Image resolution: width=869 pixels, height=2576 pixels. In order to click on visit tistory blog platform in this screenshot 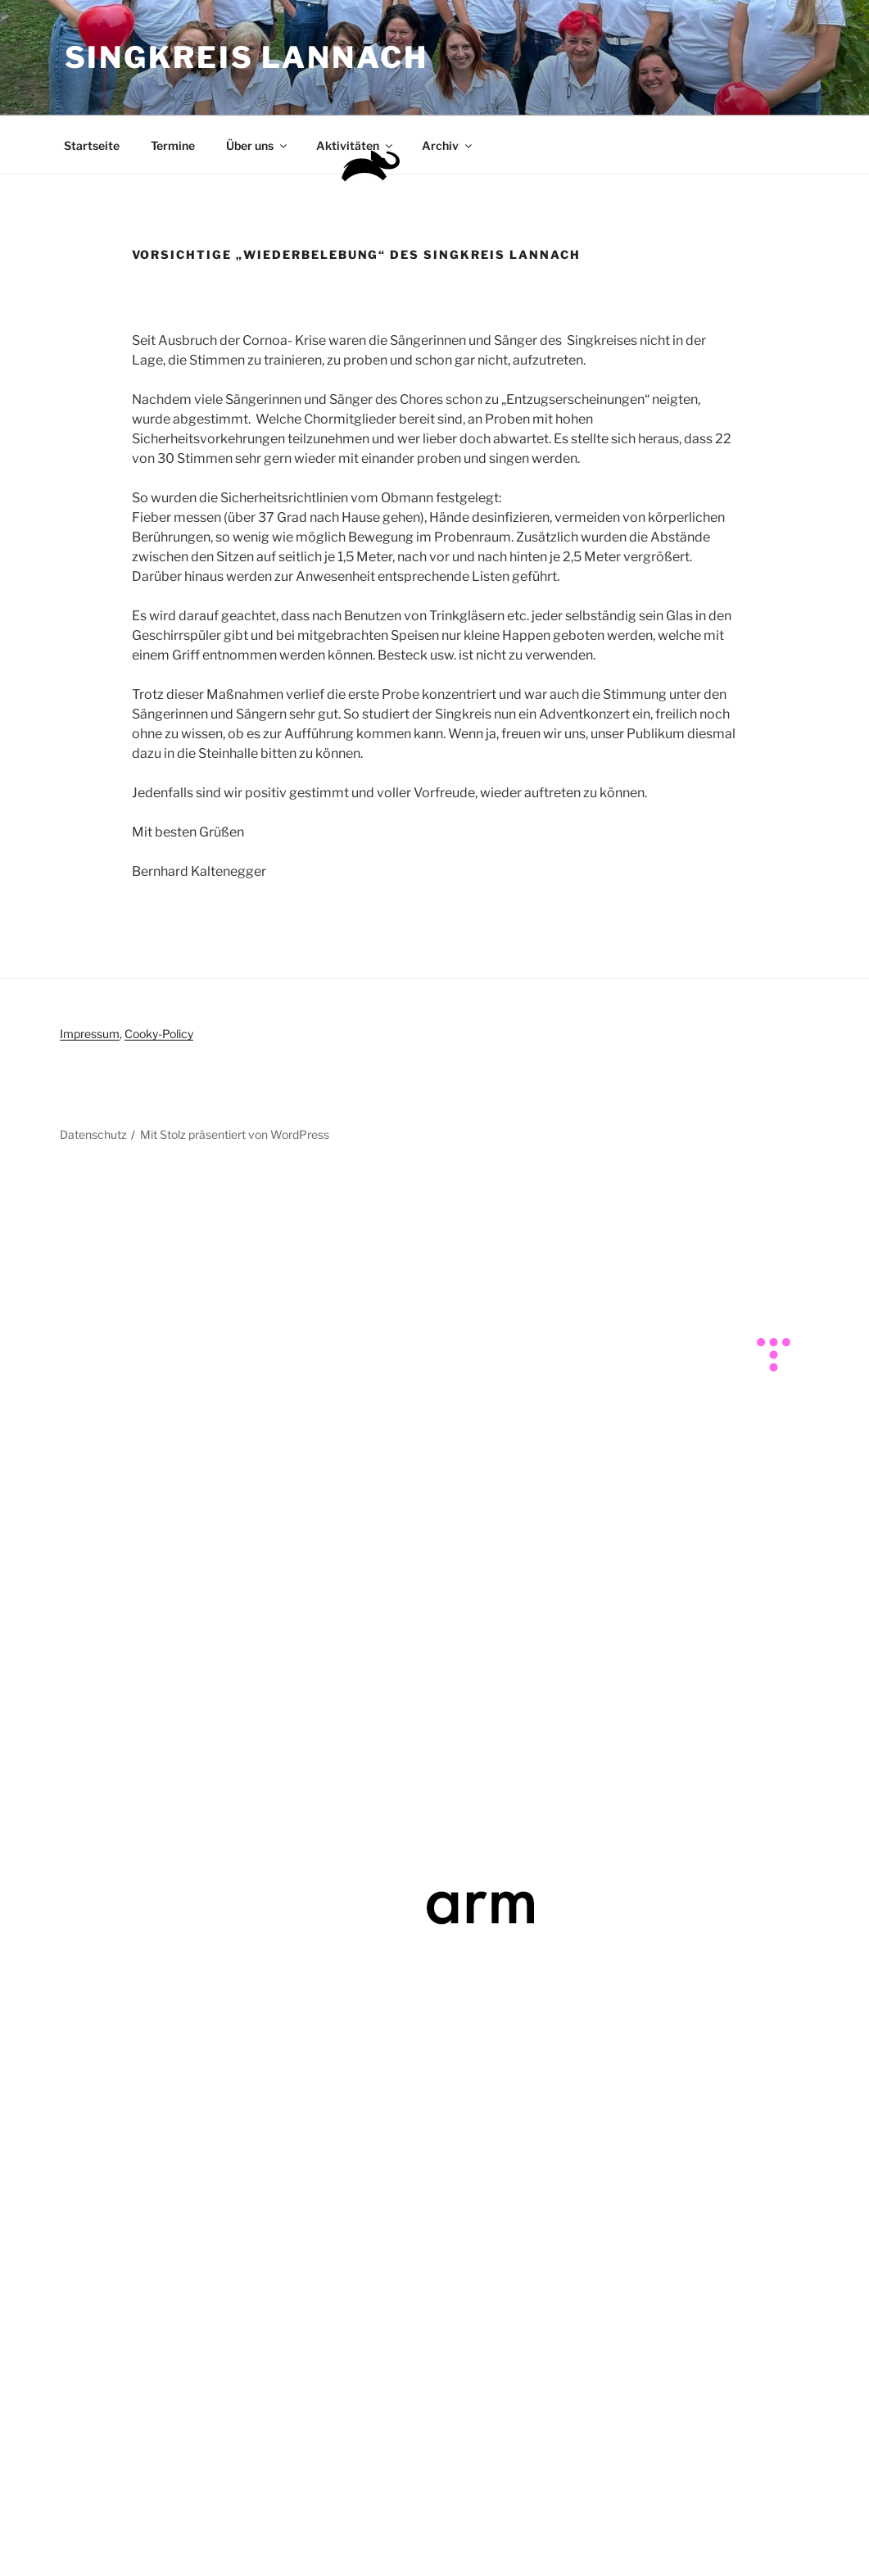, I will do `click(773, 1354)`.